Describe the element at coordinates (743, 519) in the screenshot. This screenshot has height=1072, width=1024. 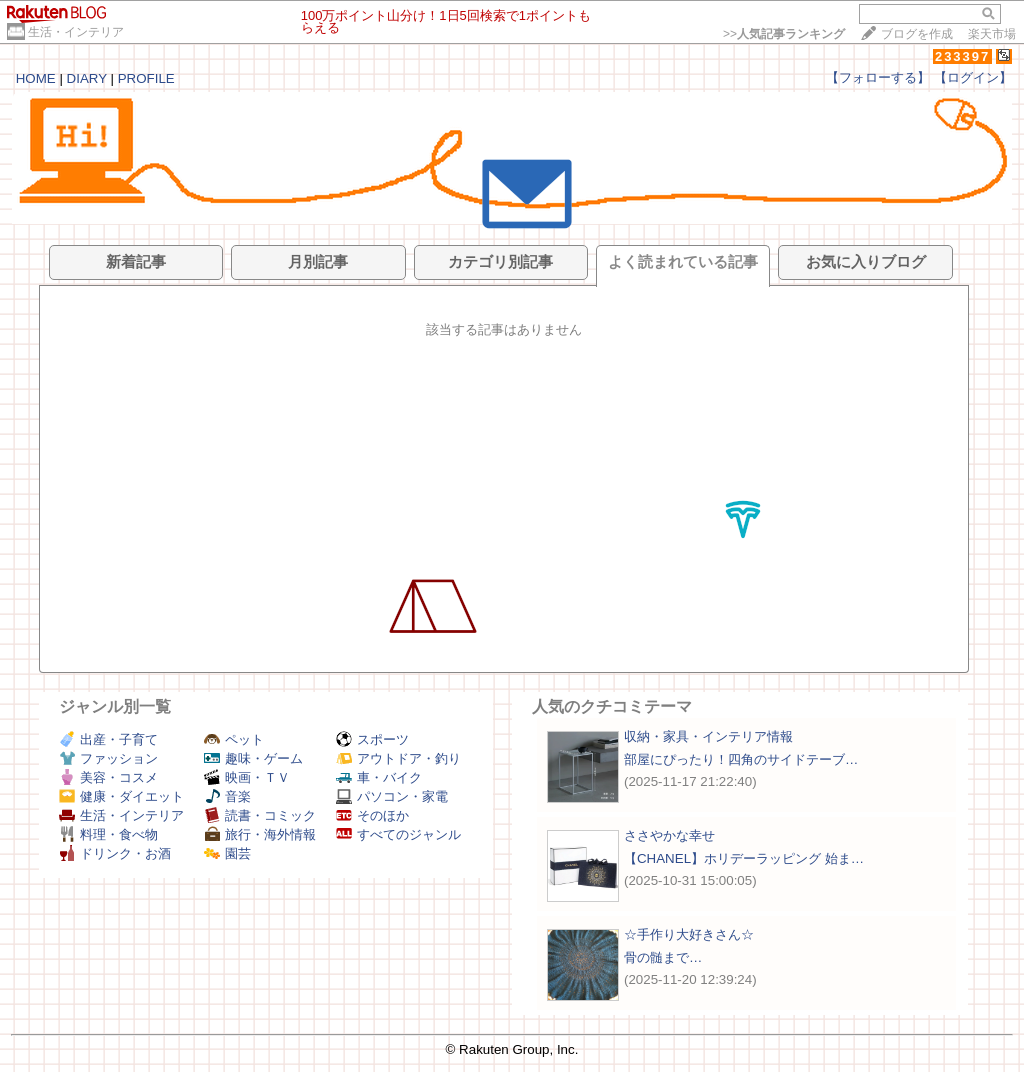
I see `Tesla brand logo` at that location.